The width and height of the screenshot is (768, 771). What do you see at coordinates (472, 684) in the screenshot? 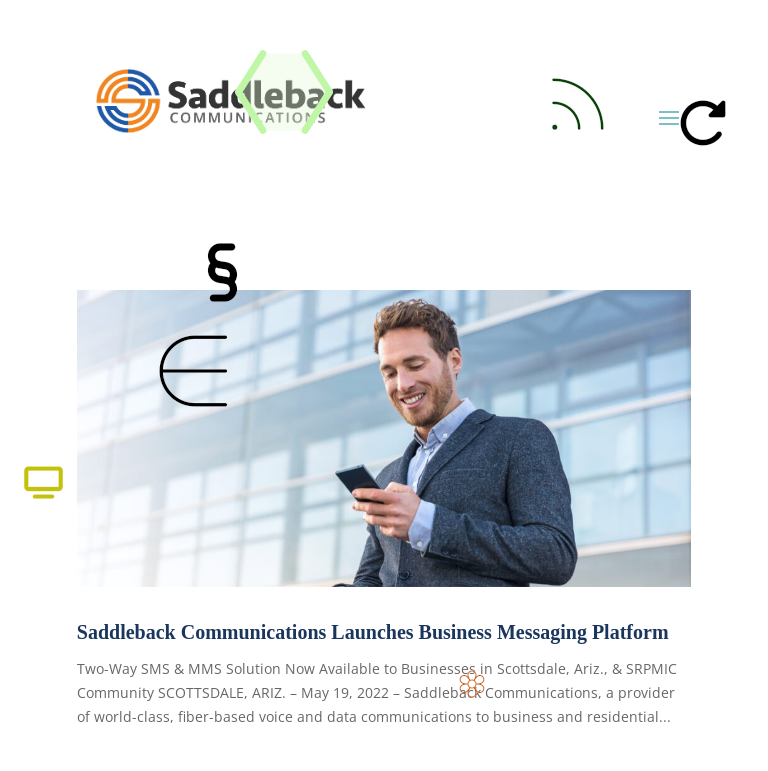
I see `access garden or plant care features` at bounding box center [472, 684].